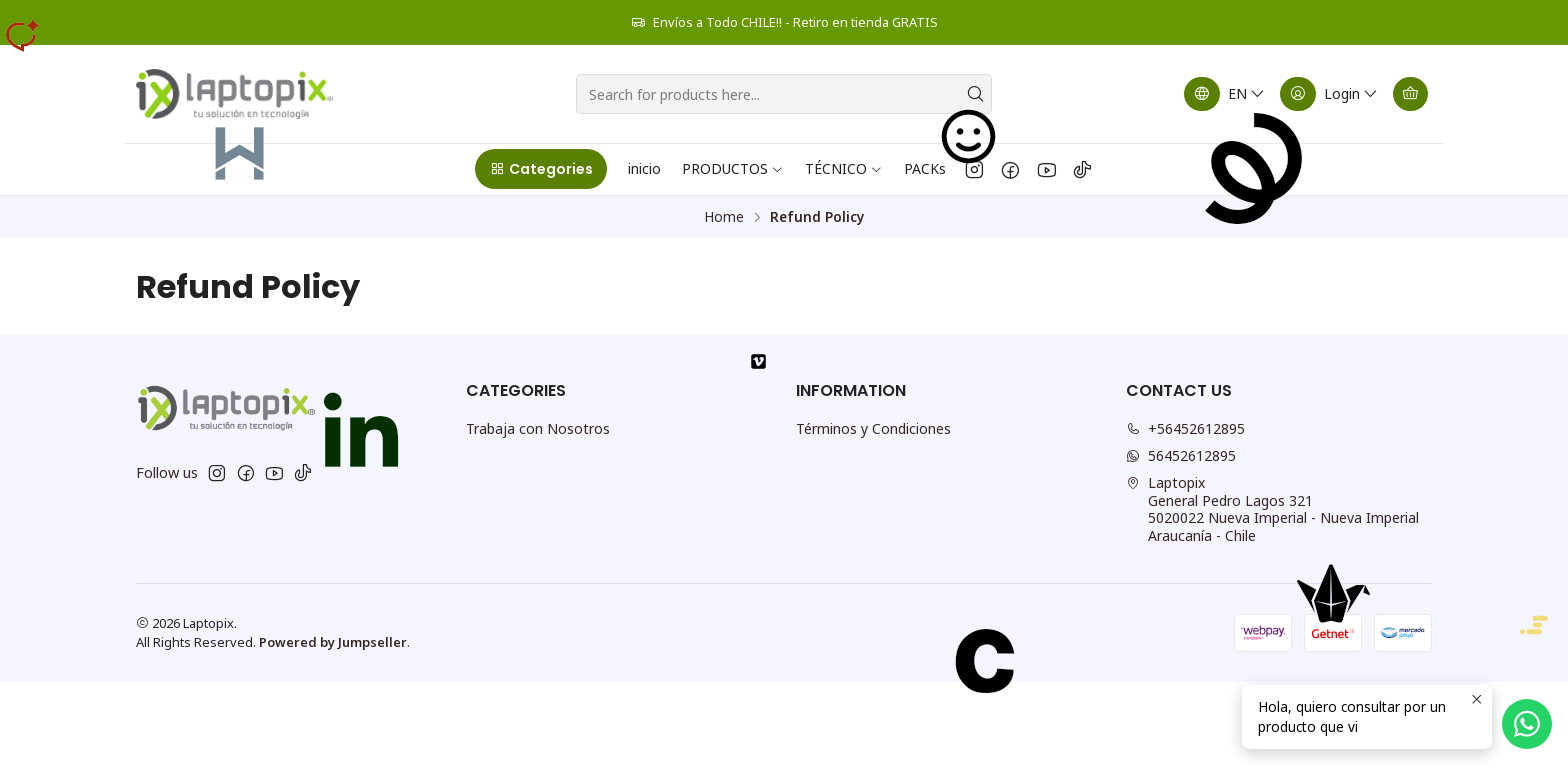 This screenshot has height=765, width=1568. What do you see at coordinates (758, 361) in the screenshot?
I see `open Vimeo app or website` at bounding box center [758, 361].